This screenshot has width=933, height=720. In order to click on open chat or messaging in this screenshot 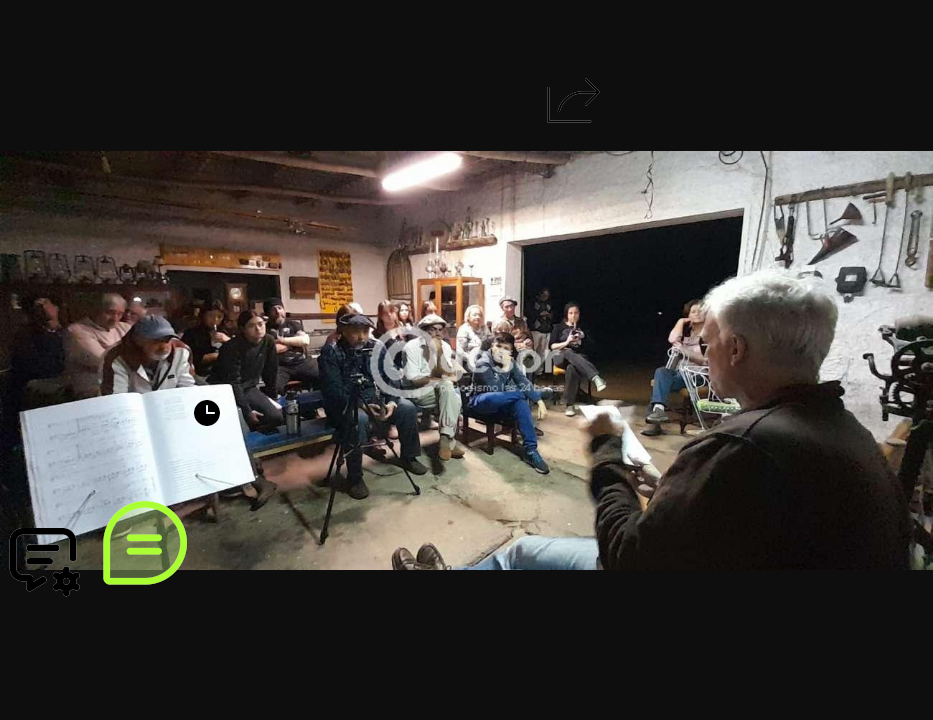, I will do `click(143, 544)`.